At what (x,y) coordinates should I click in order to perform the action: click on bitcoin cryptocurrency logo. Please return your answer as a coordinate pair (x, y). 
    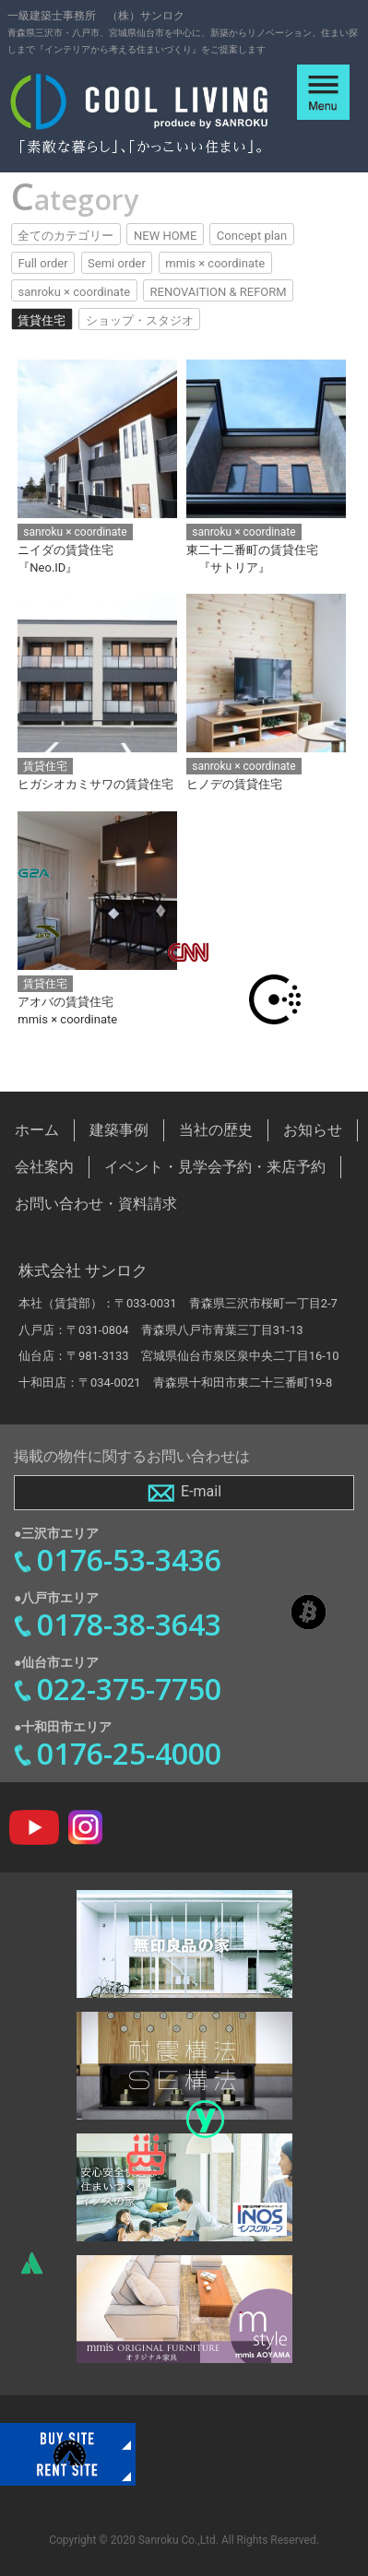
    Looking at the image, I should click on (308, 1612).